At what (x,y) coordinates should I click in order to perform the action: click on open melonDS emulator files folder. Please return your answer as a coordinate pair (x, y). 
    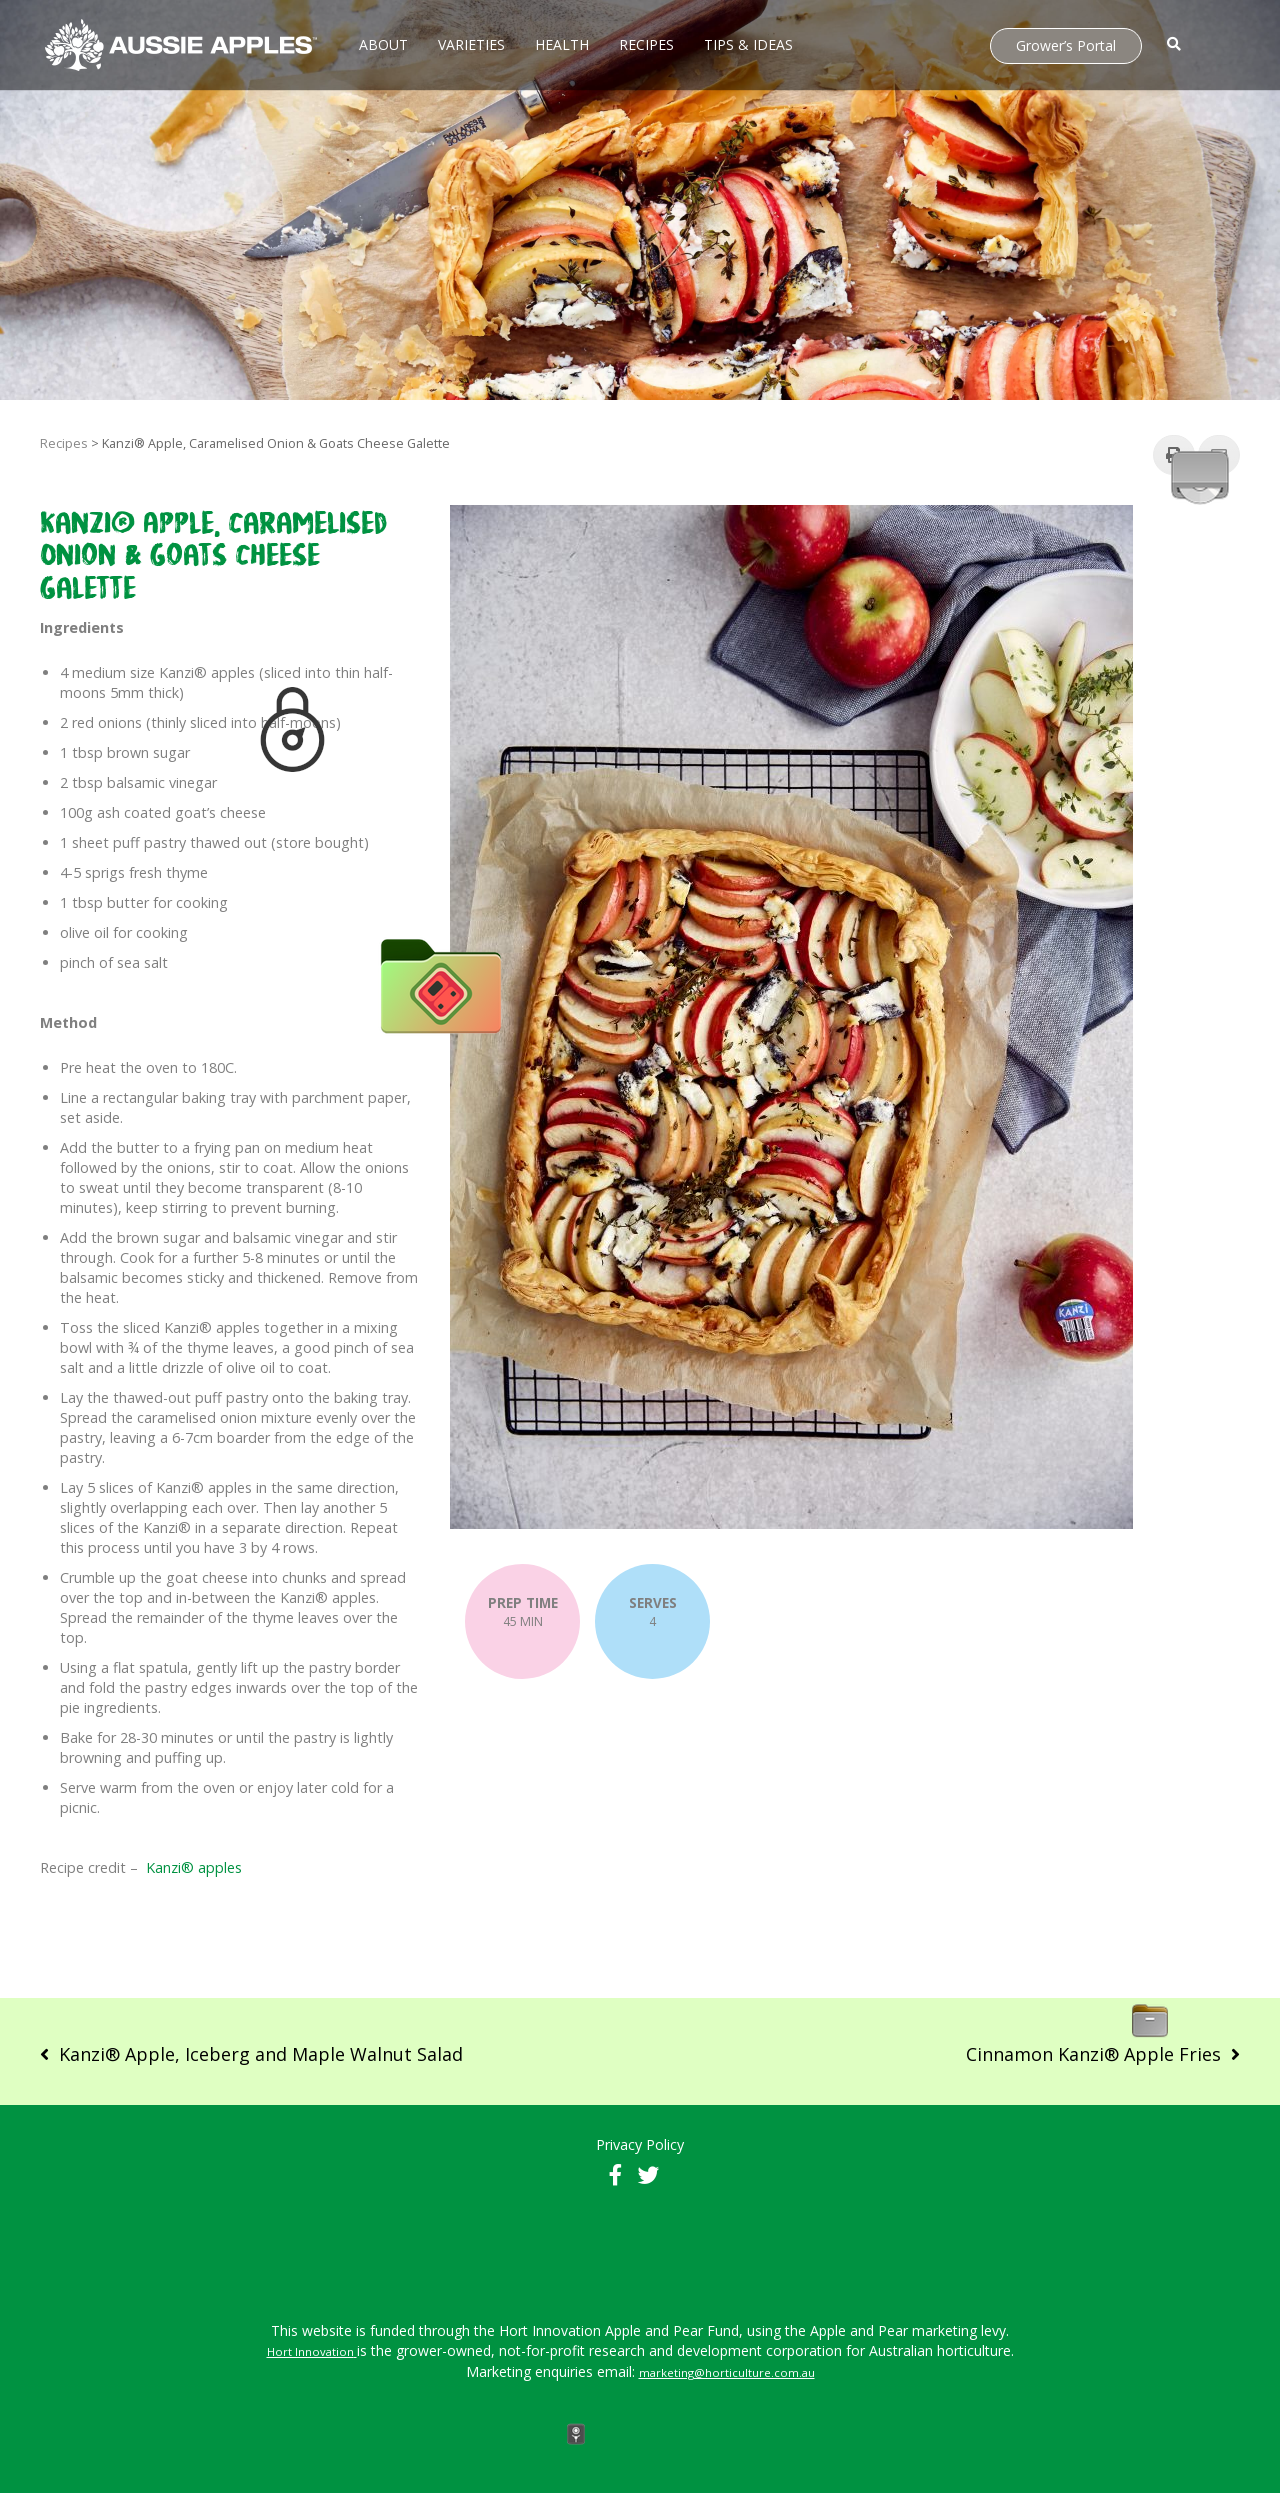
    Looking at the image, I should click on (440, 989).